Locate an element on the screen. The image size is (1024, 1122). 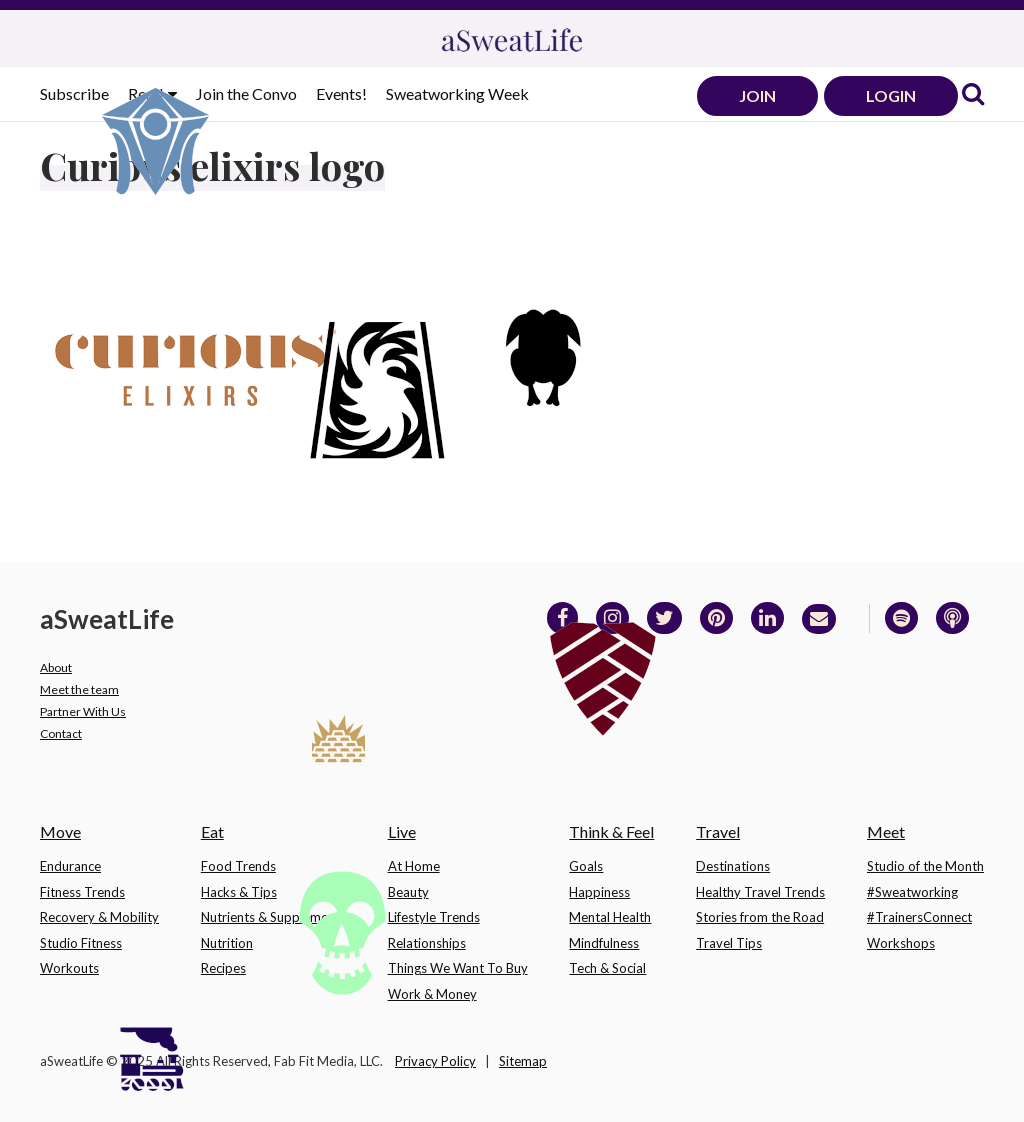
access train or railway games is located at coordinates (152, 1059).